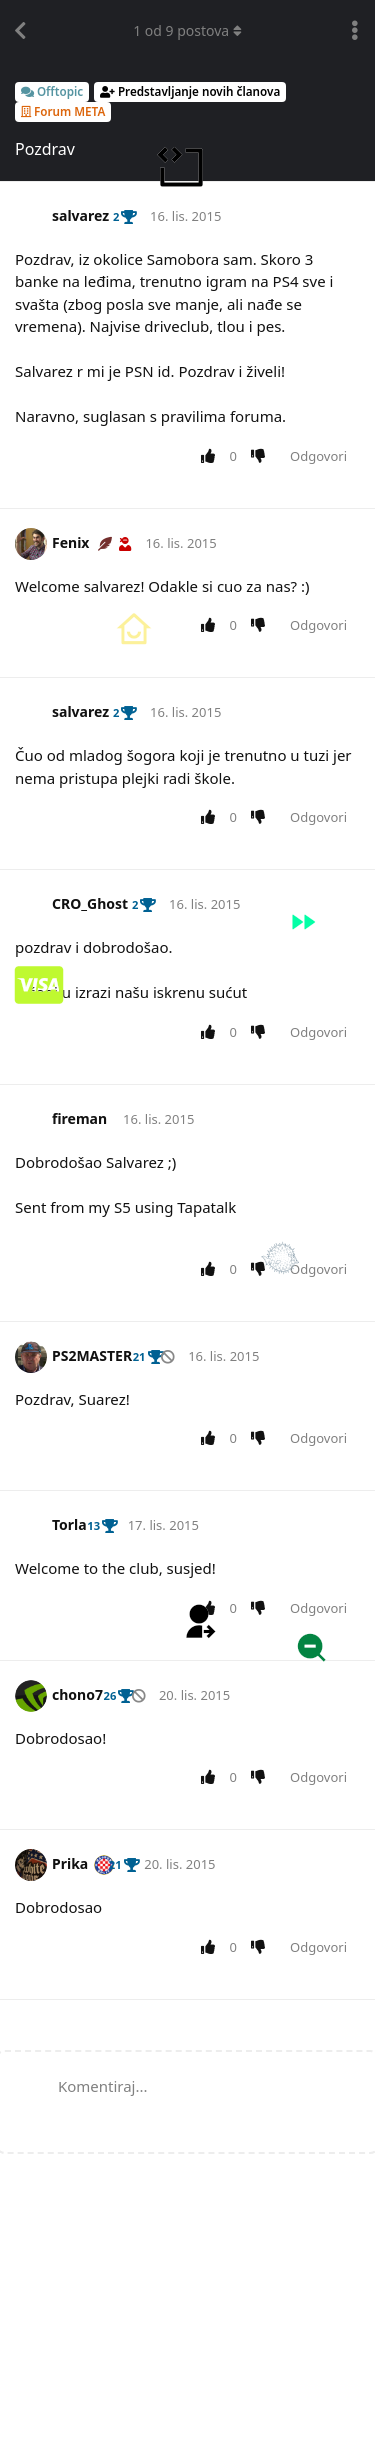 Image resolution: width=375 pixels, height=2453 pixels. I want to click on pay with Visa credit or debit card, so click(39, 985).